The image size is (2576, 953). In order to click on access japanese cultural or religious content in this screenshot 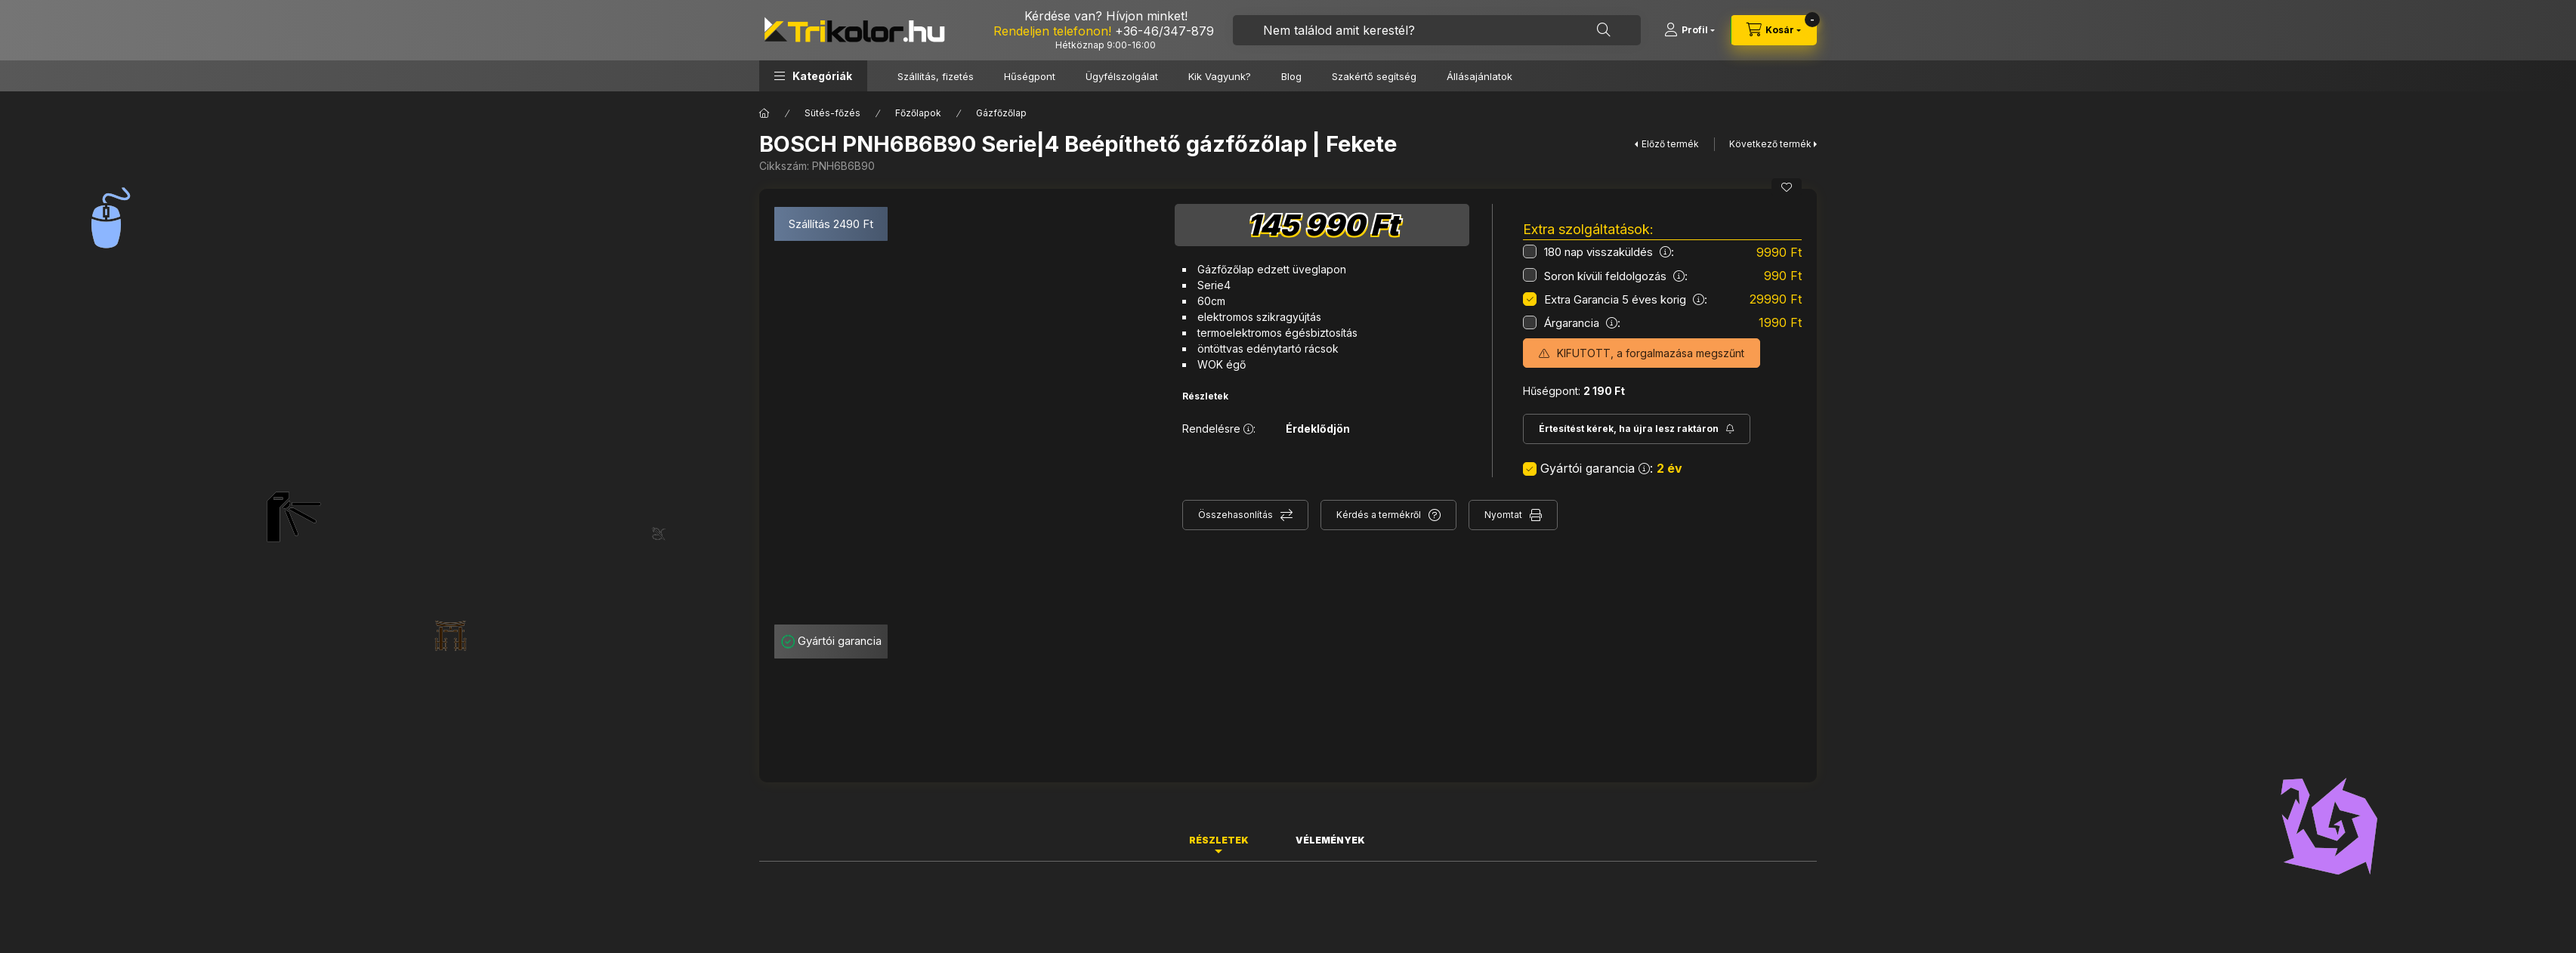, I will do `click(450, 634)`.